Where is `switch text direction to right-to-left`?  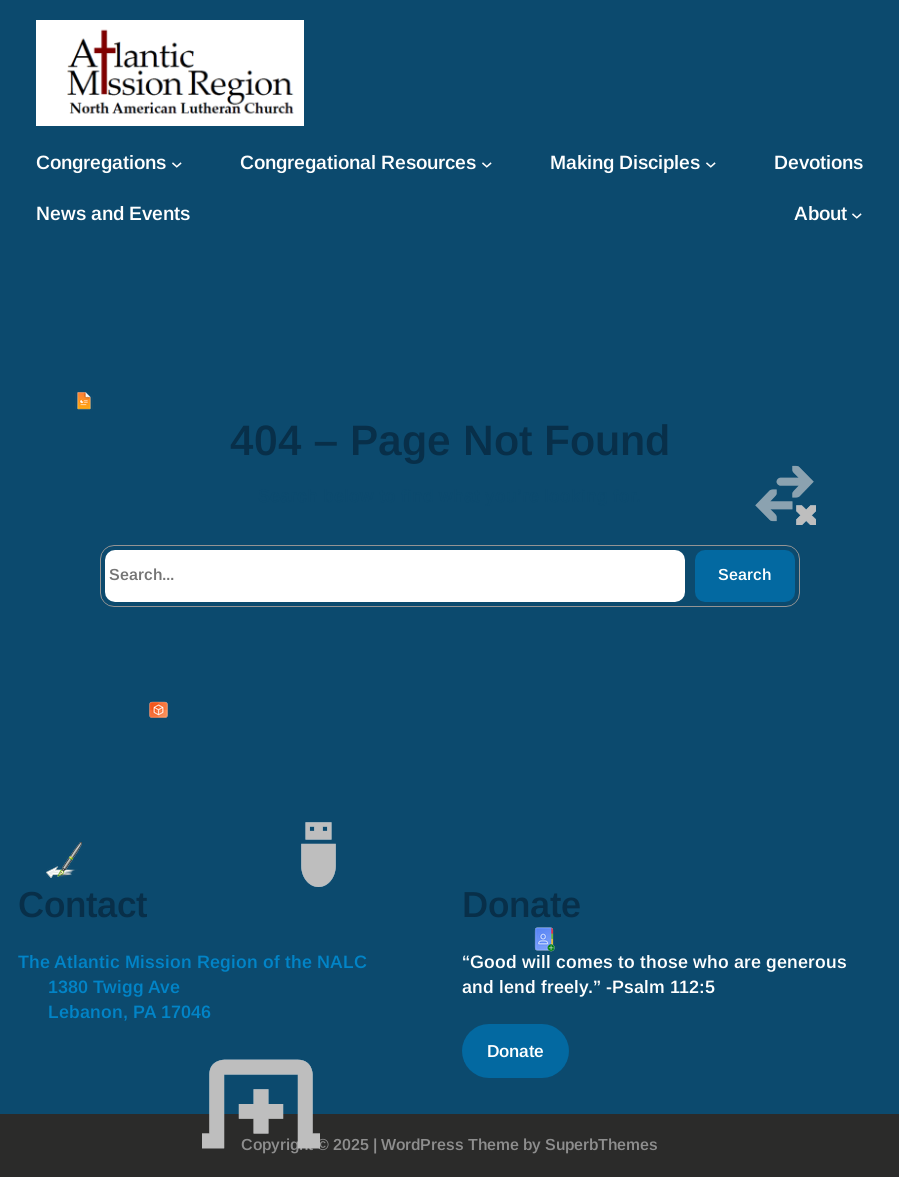 switch text direction to right-to-left is located at coordinates (64, 860).